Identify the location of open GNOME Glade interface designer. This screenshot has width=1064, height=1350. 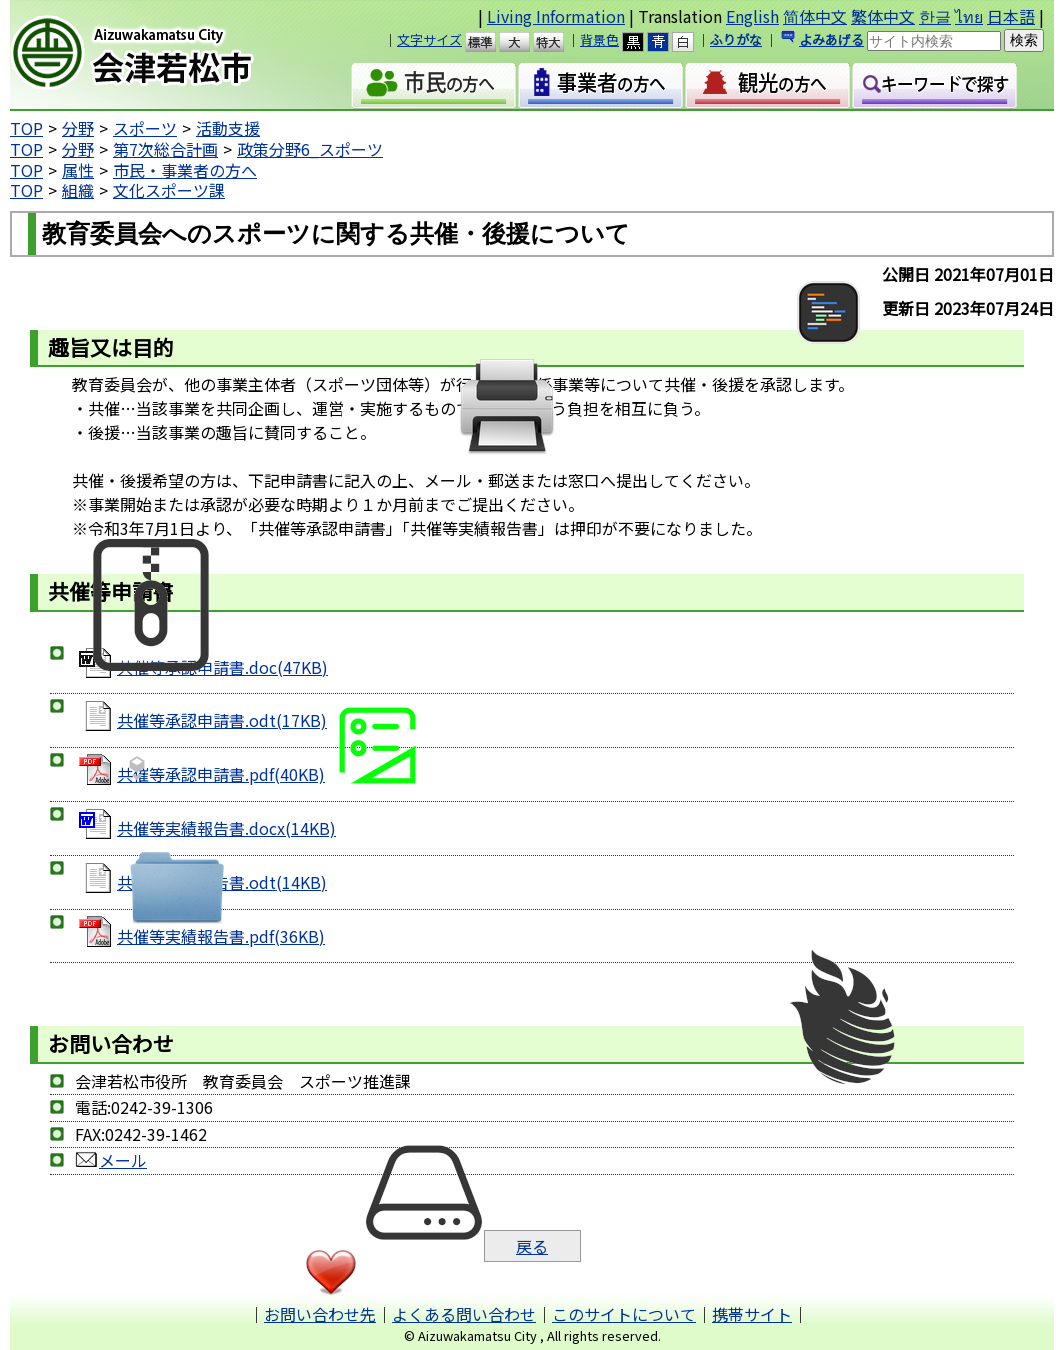
(377, 745).